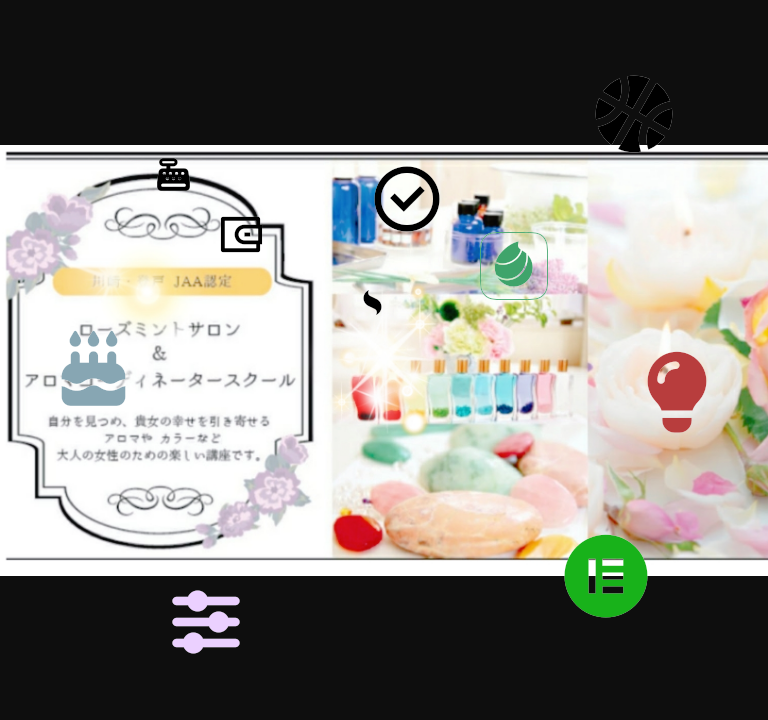  Describe the element at coordinates (514, 266) in the screenshot. I see `open MediBang Paint app` at that location.